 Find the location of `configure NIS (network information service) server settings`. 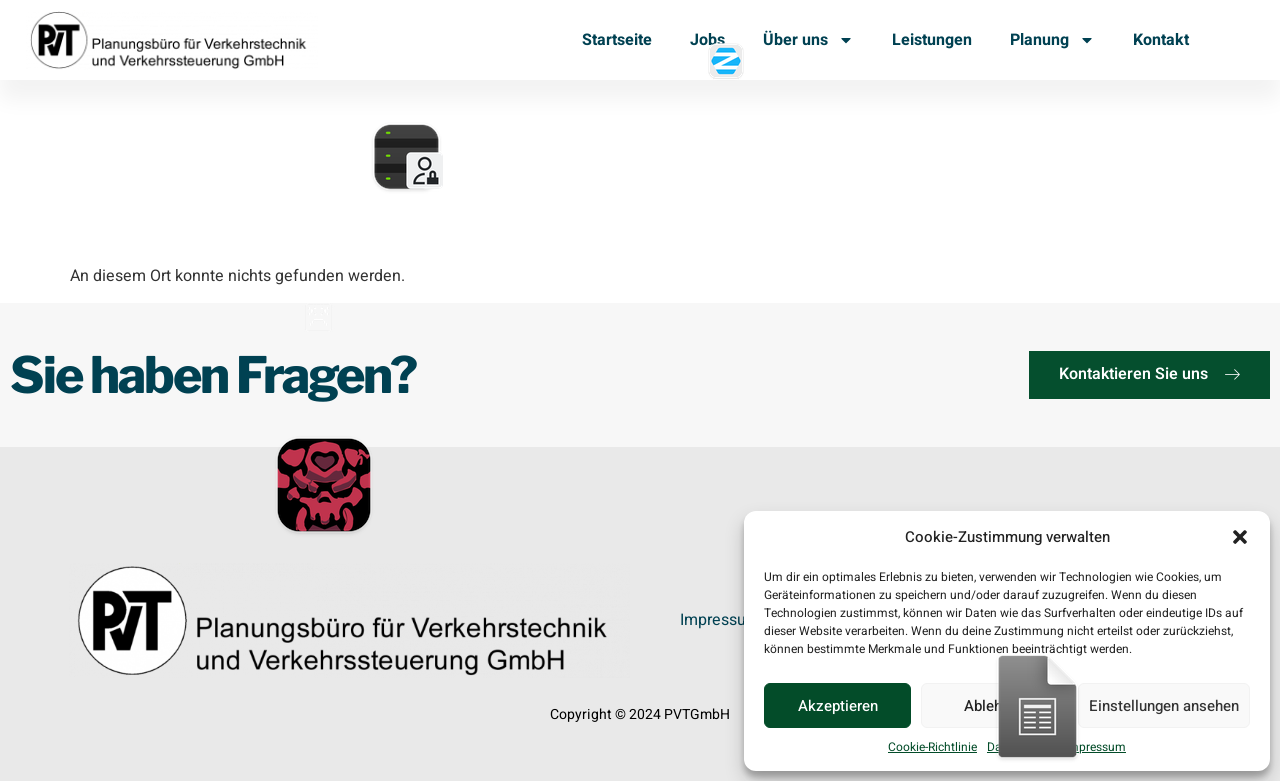

configure NIS (network information service) server settings is located at coordinates (407, 158).